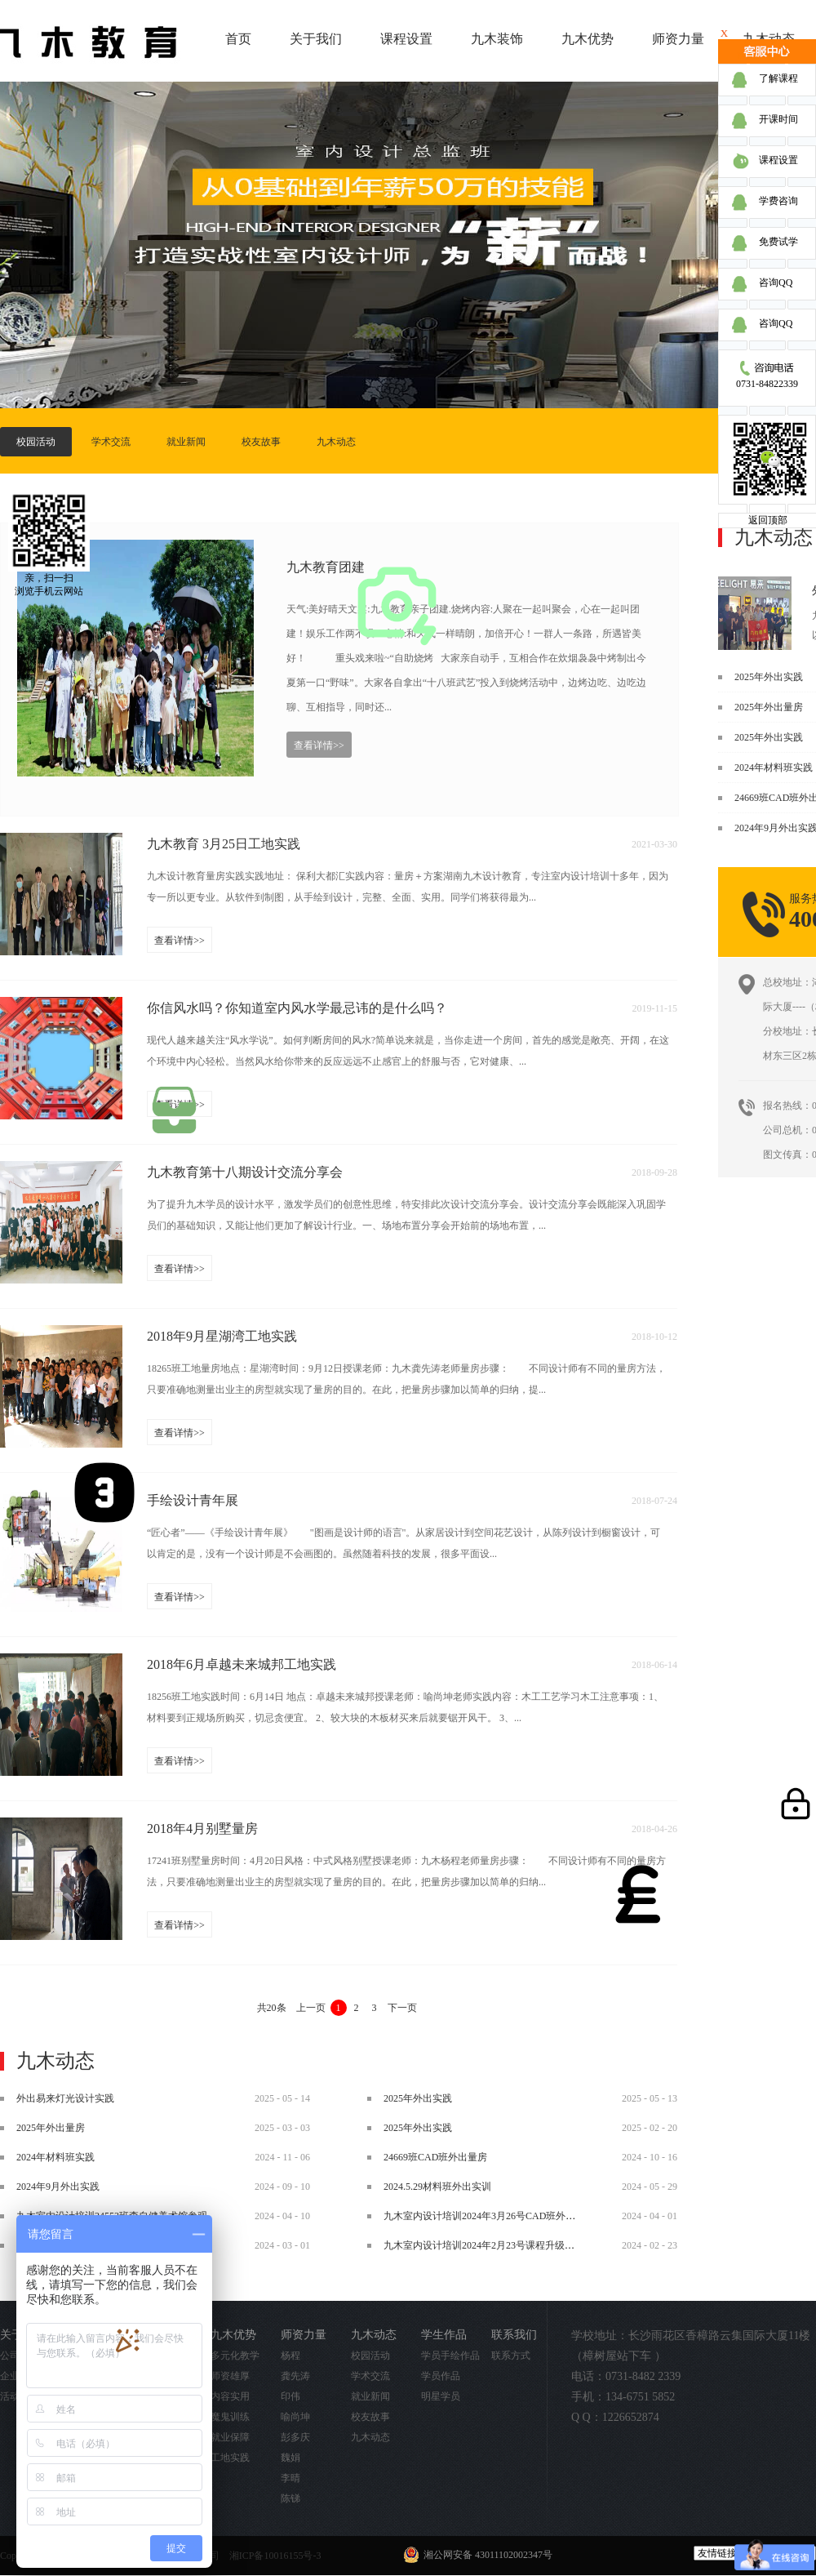 This screenshot has height=2576, width=816. What do you see at coordinates (639, 1893) in the screenshot?
I see `indicates price or amount in Turkish lira` at bounding box center [639, 1893].